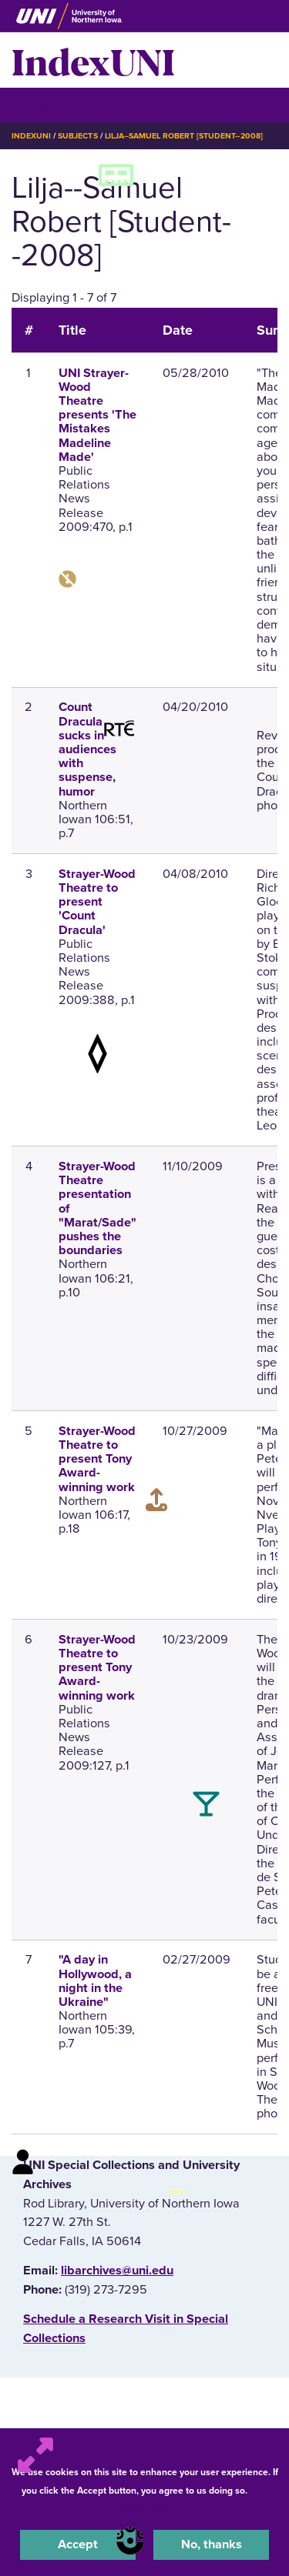 This screenshot has width=289, height=2576. Describe the element at coordinates (116, 175) in the screenshot. I see `view RAM or memory usage` at that location.